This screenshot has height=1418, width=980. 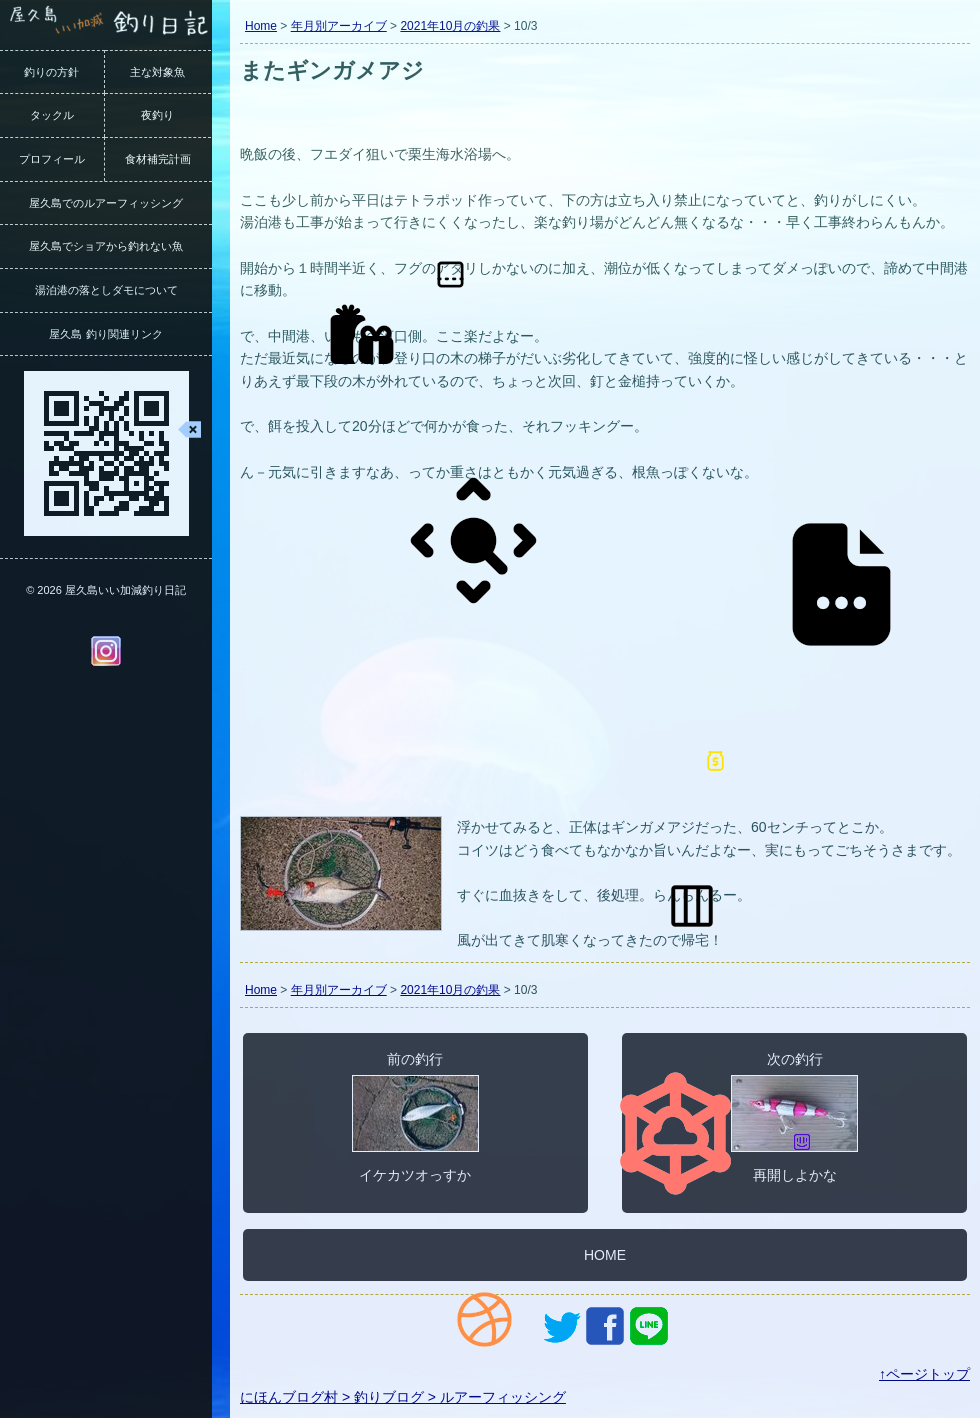 I want to click on open intercom customer messaging, so click(x=802, y=1142).